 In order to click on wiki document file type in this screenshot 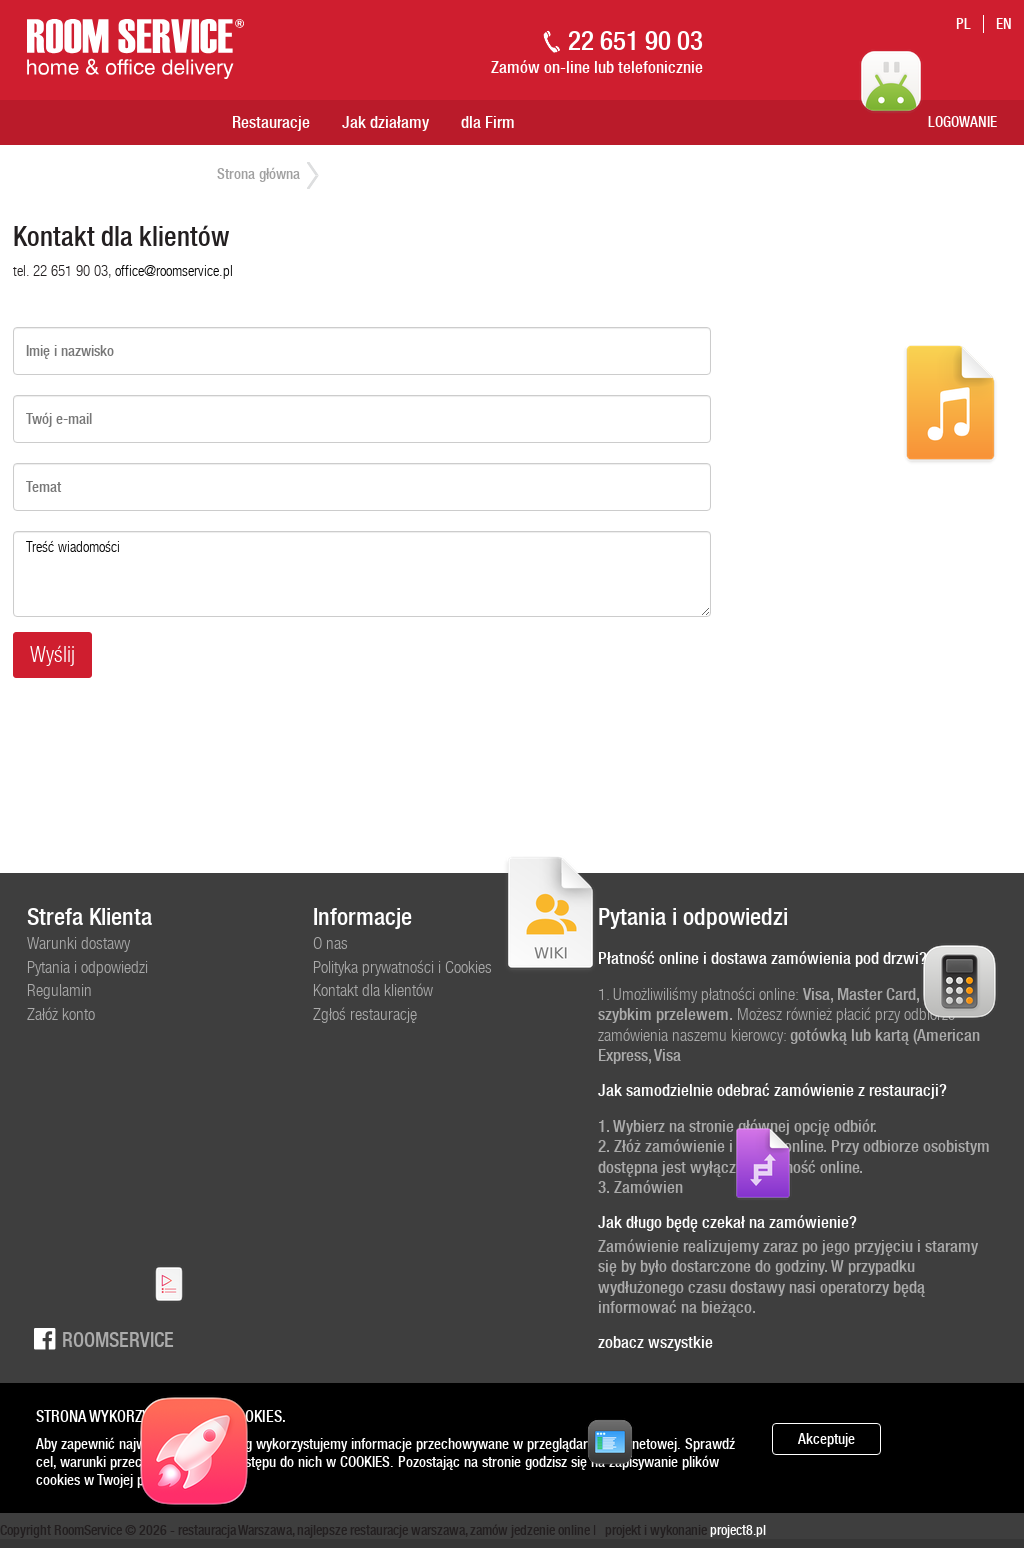, I will do `click(550, 914)`.